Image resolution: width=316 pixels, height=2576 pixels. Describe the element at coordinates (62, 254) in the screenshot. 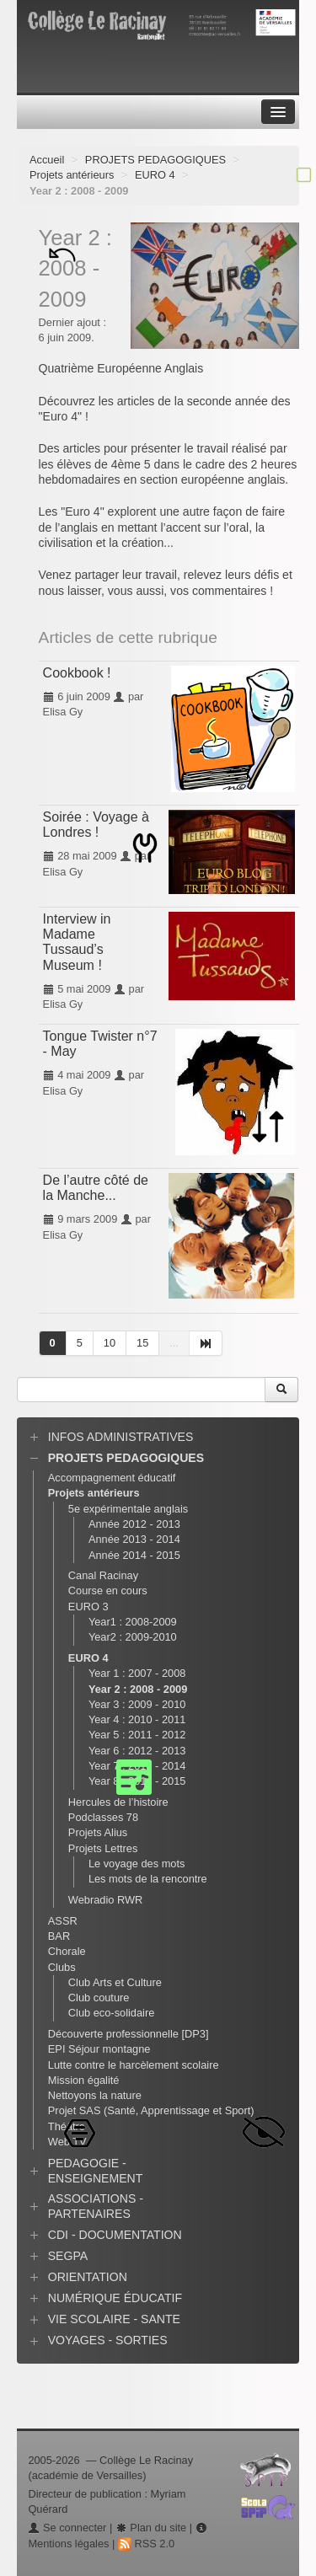

I see `undo previous action` at that location.